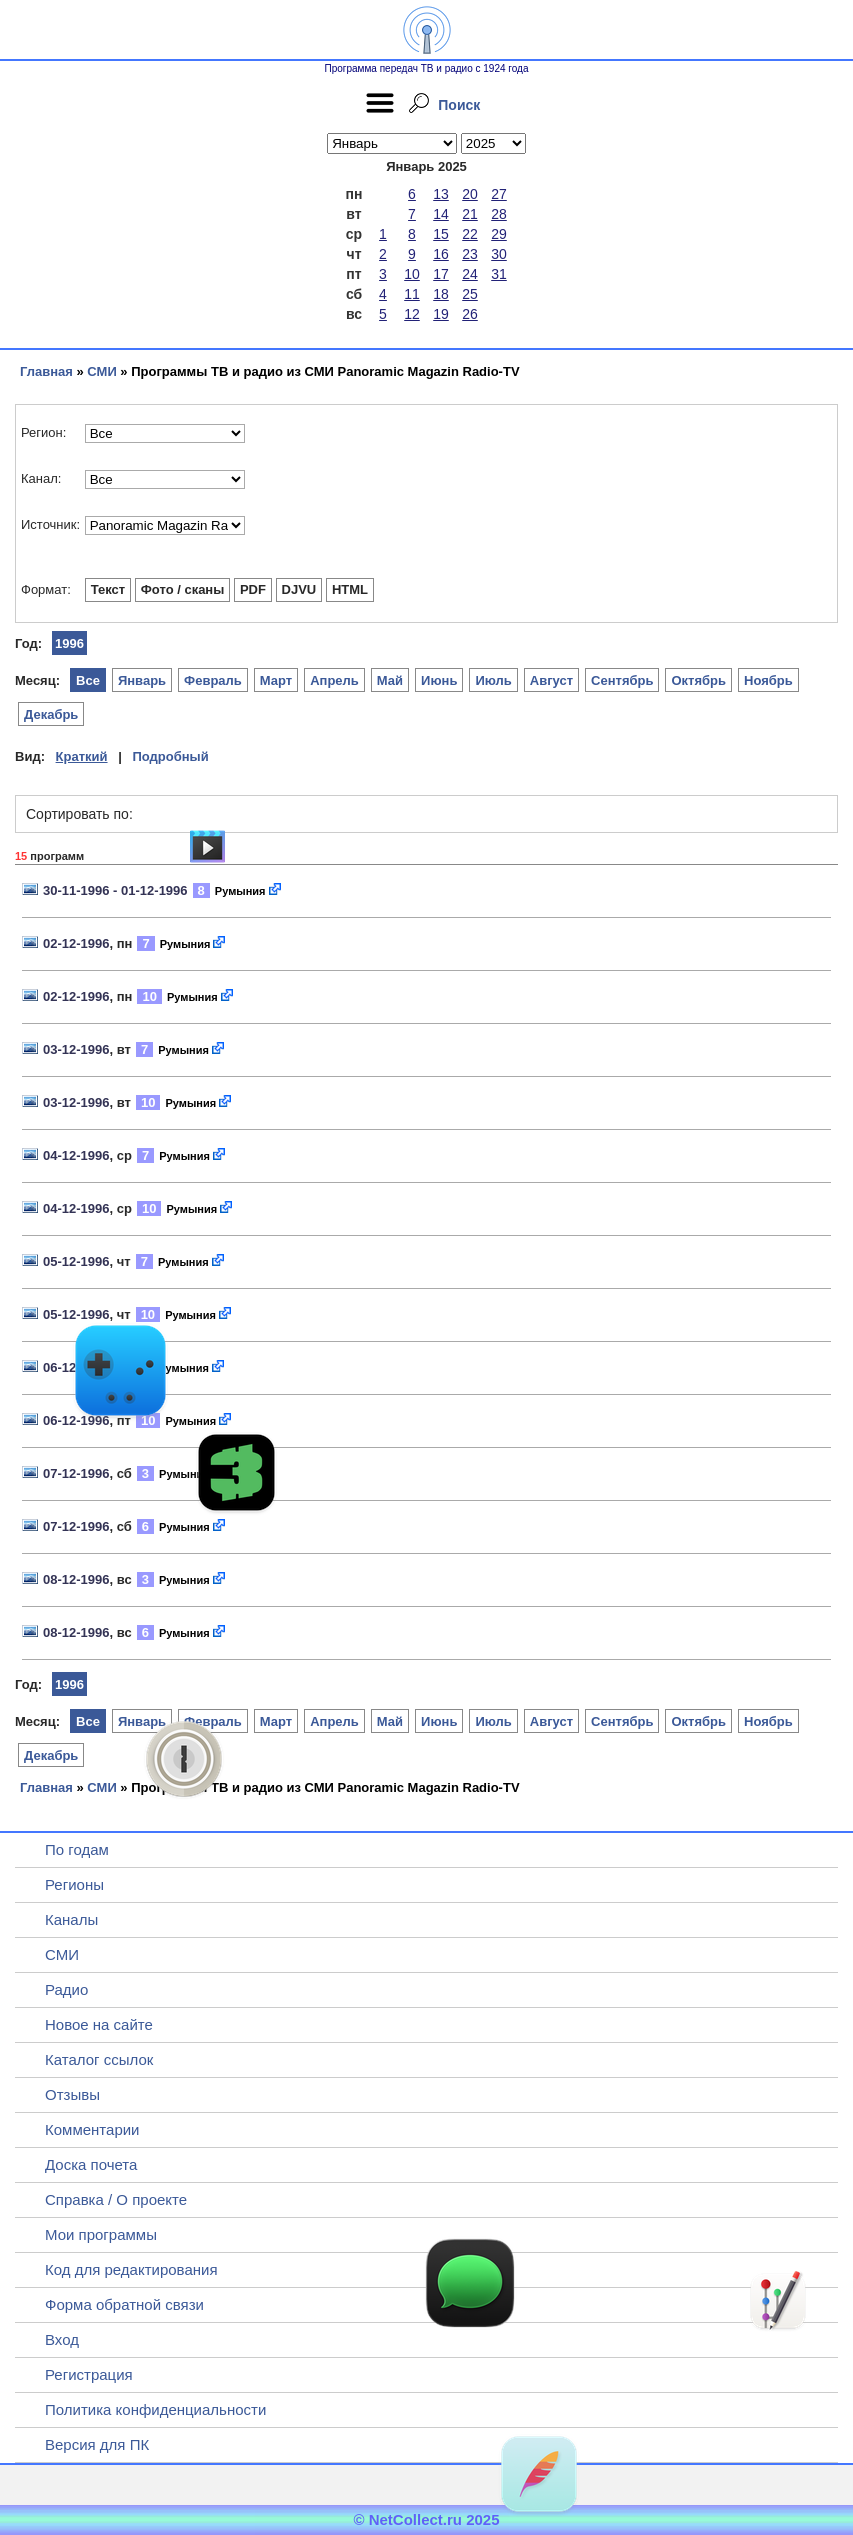  What do you see at coordinates (539, 2474) in the screenshot?
I see `launch apache jmeter application` at bounding box center [539, 2474].